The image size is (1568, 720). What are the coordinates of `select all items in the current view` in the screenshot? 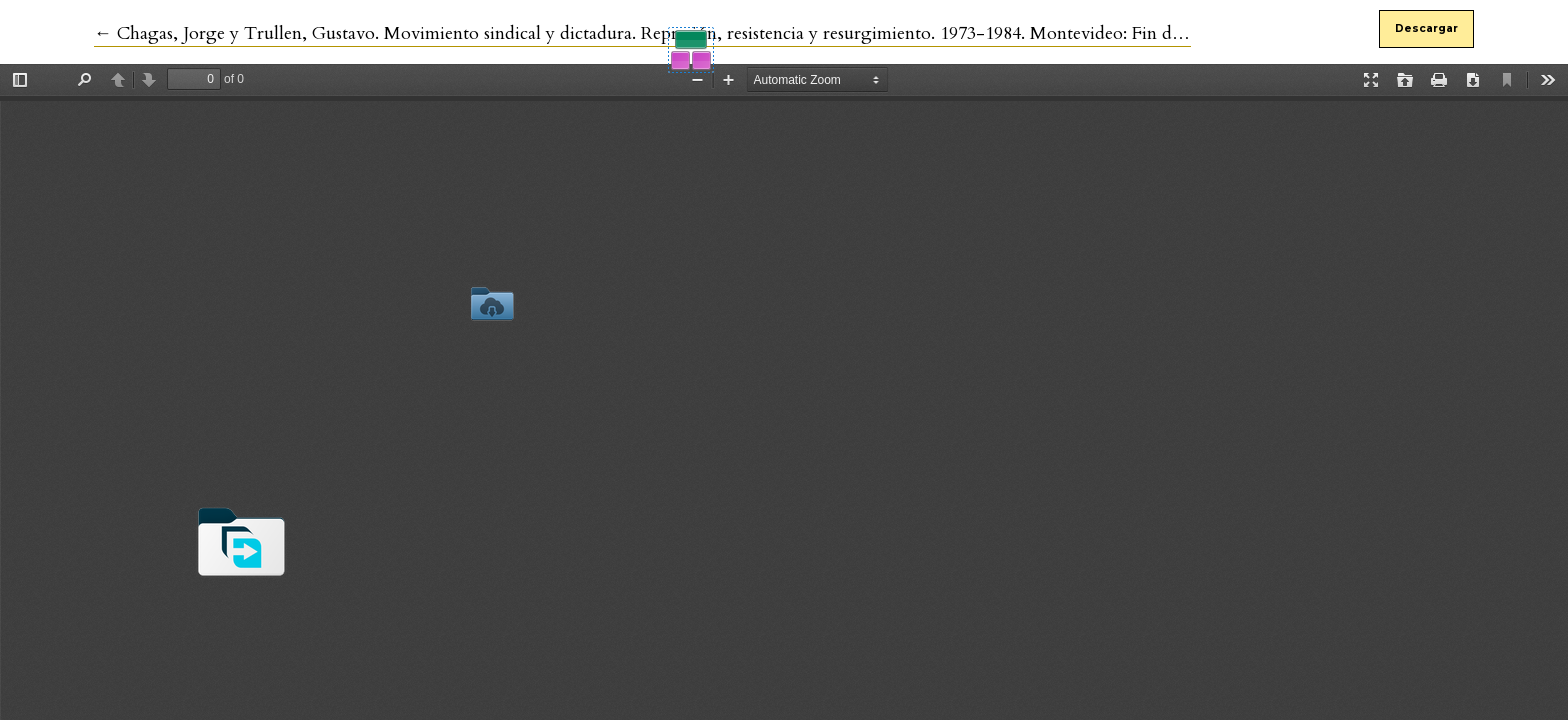 It's located at (691, 50).